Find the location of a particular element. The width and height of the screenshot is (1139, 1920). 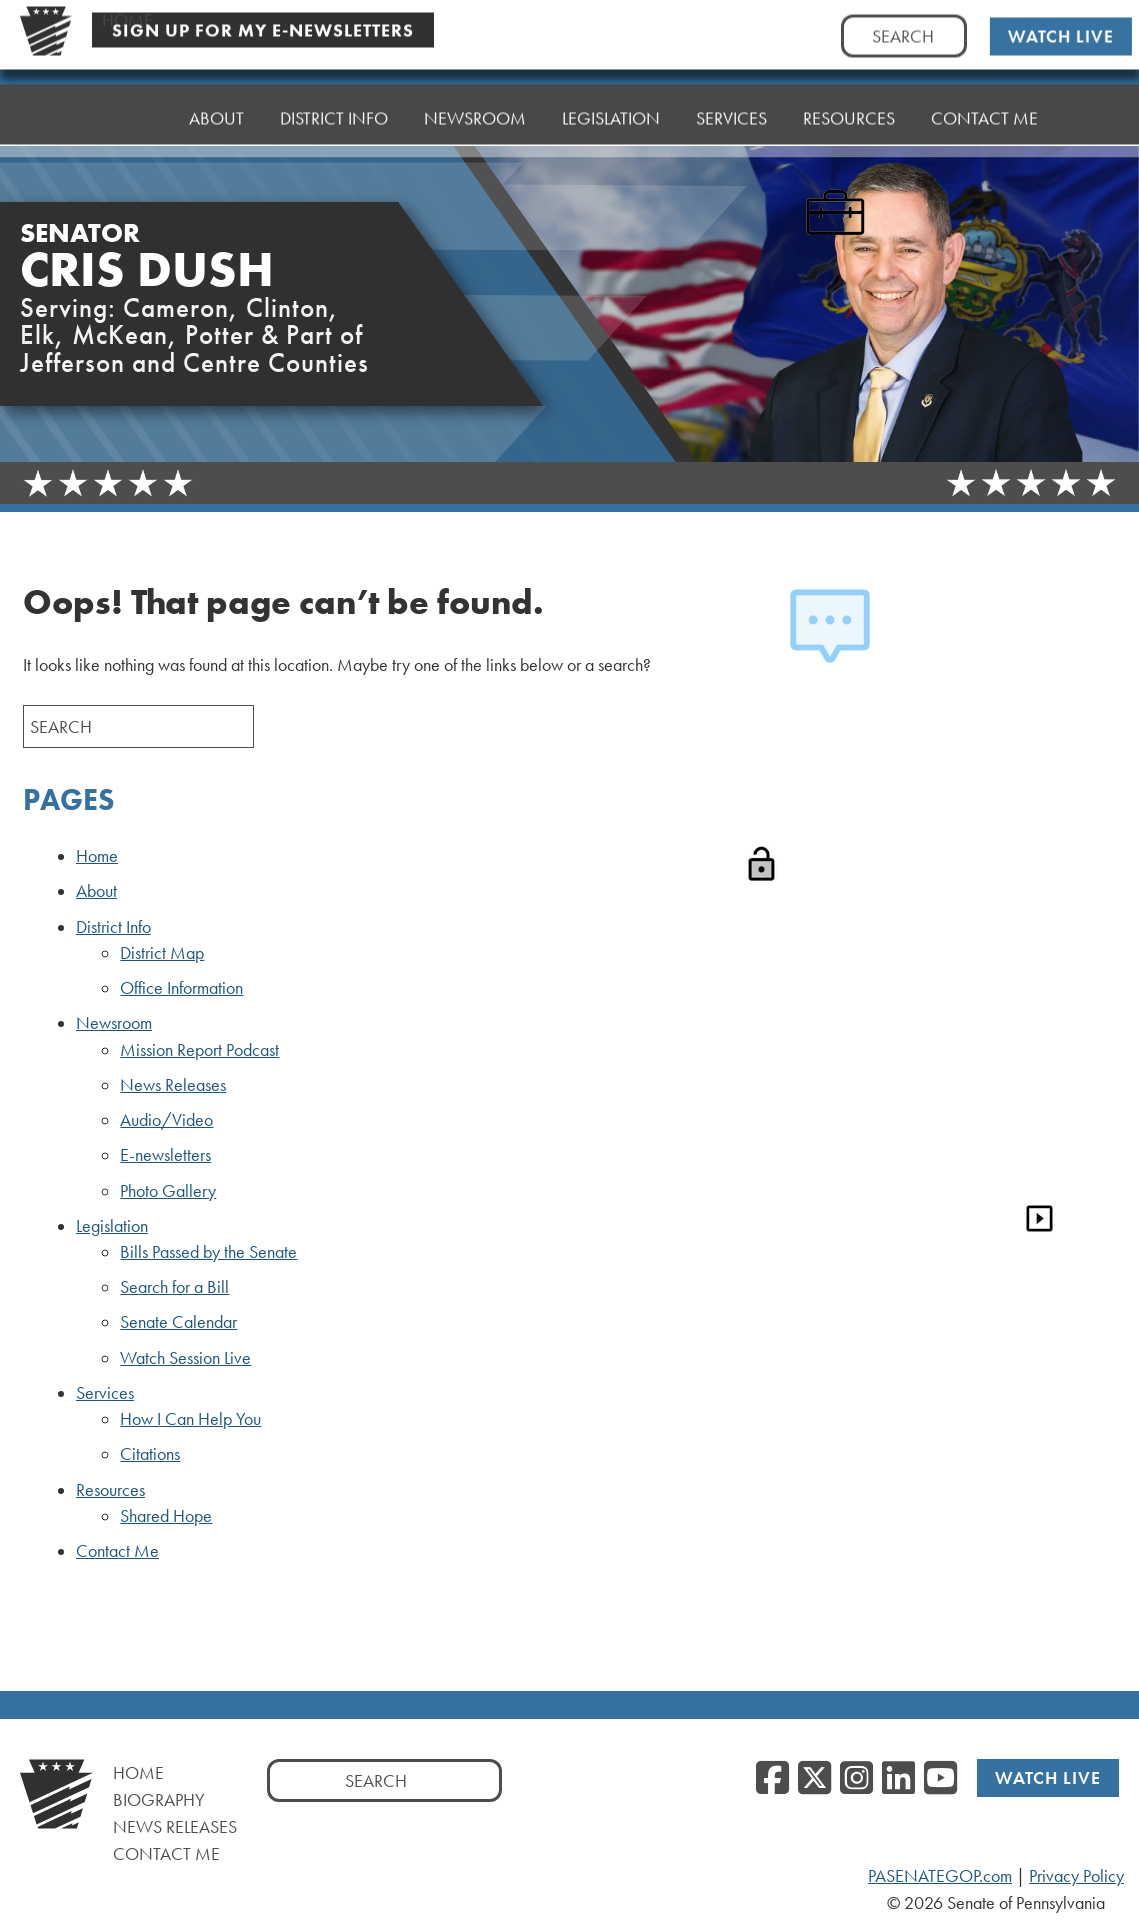

access tools and utilities is located at coordinates (835, 214).